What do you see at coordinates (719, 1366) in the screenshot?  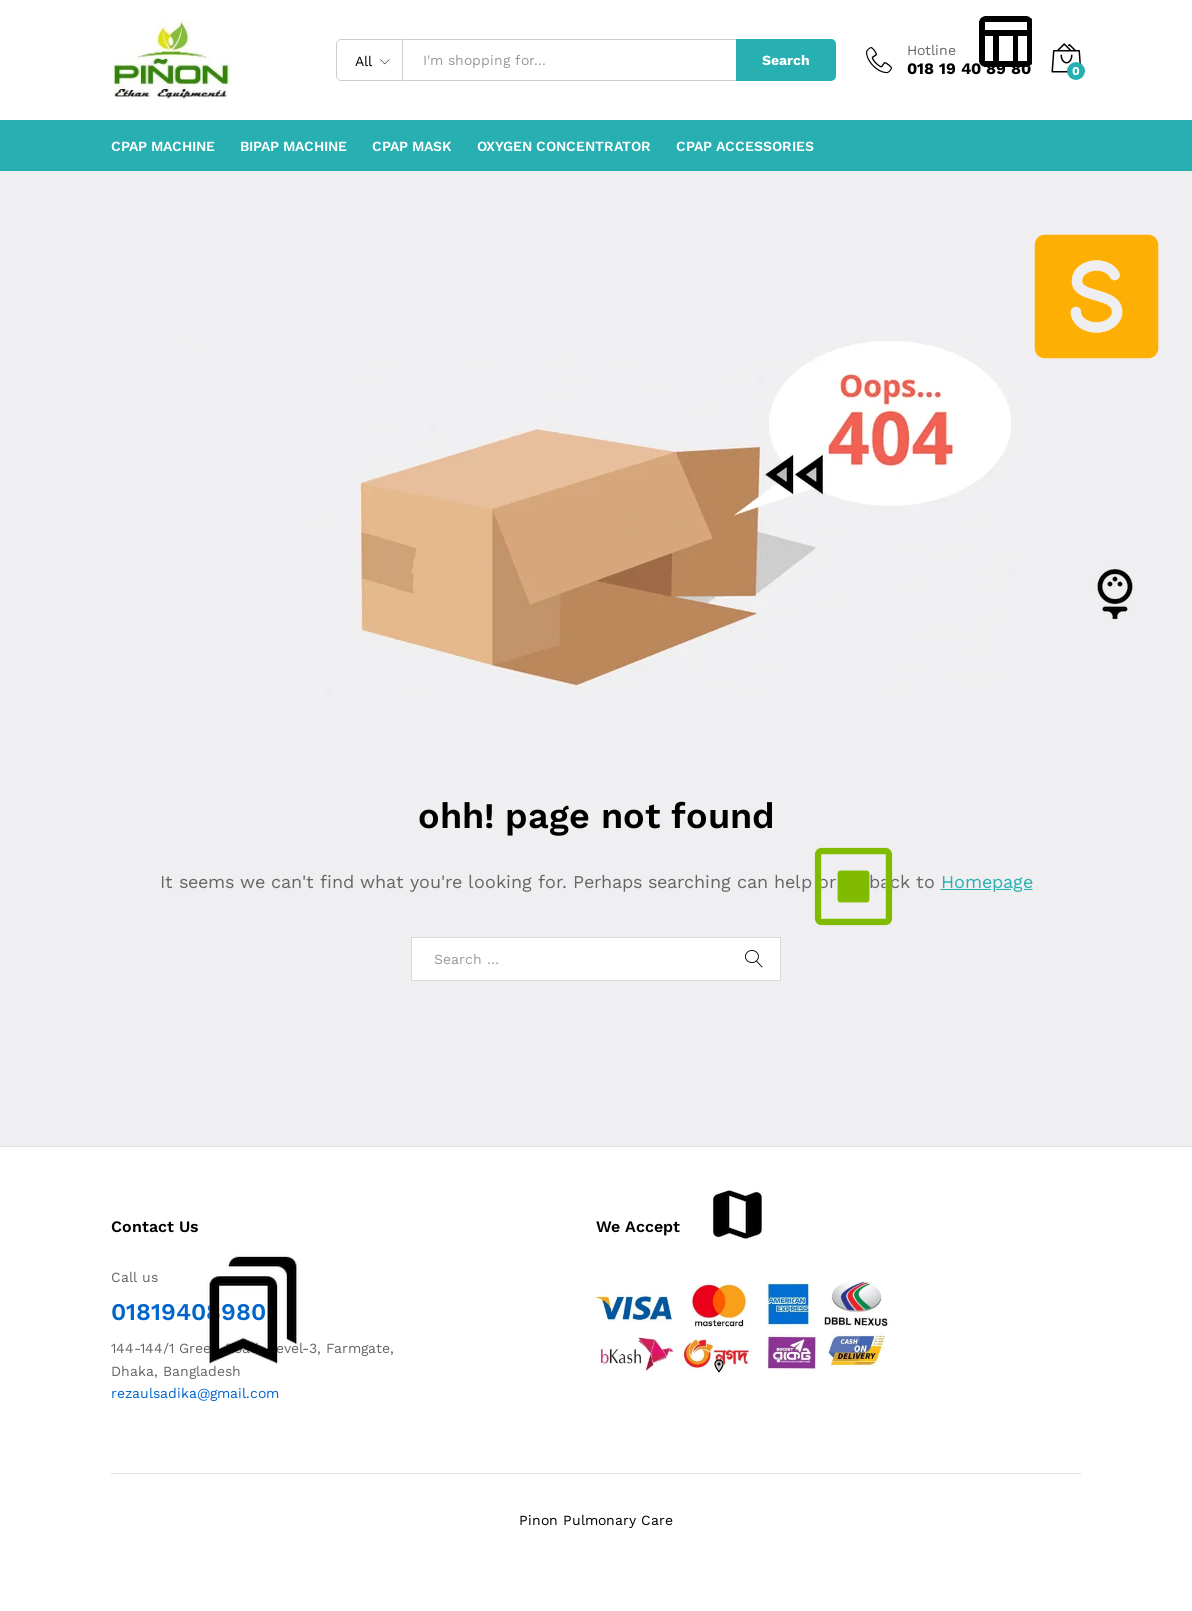 I see `view current location on map` at bounding box center [719, 1366].